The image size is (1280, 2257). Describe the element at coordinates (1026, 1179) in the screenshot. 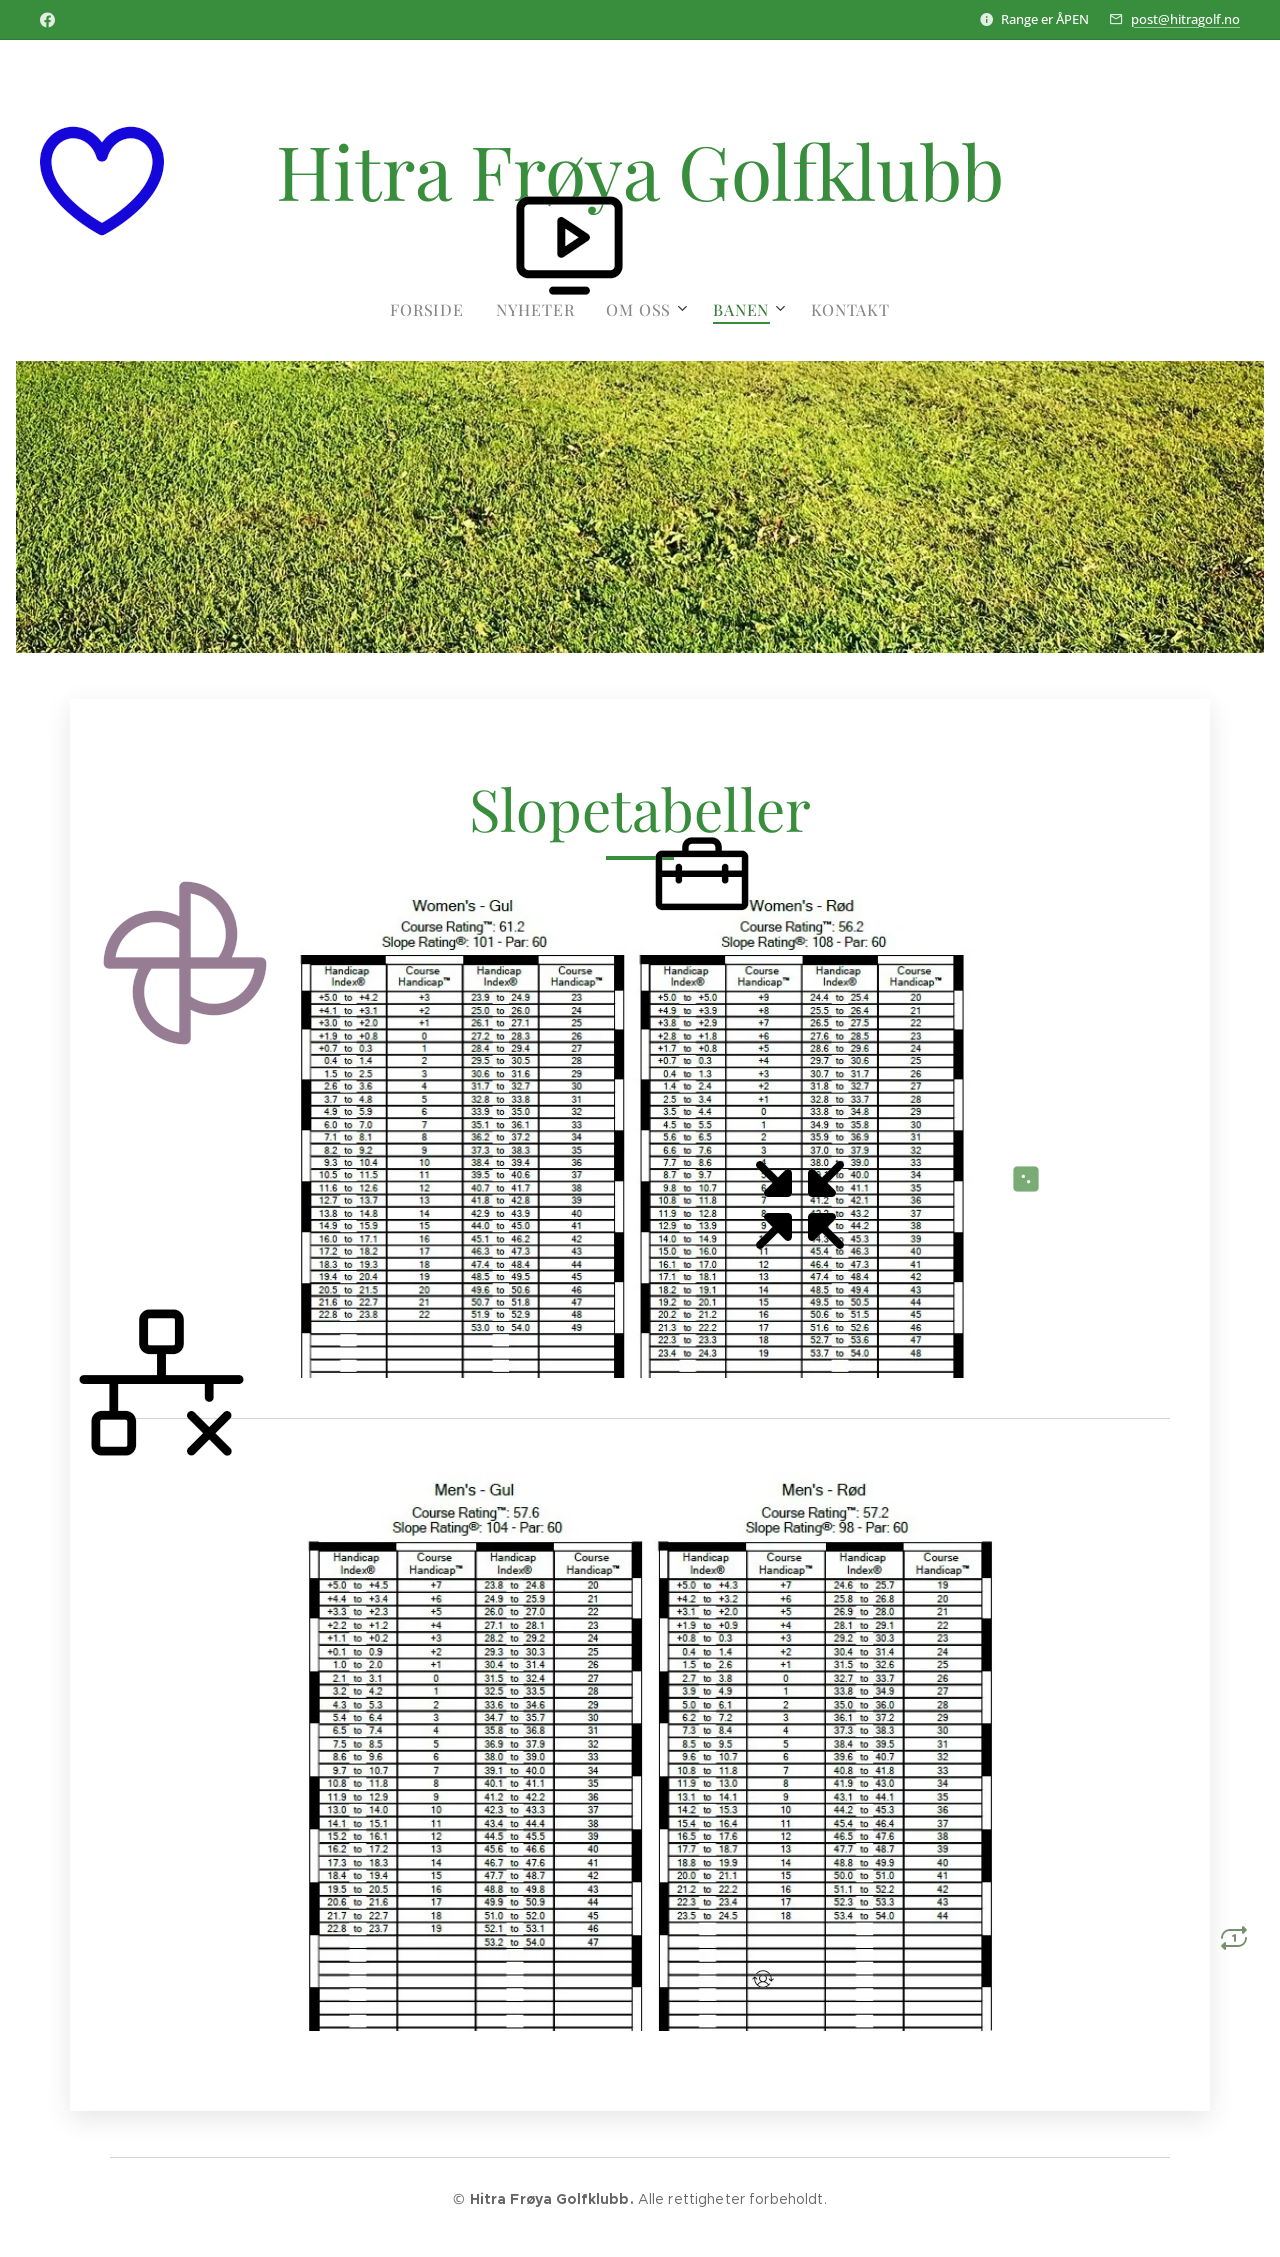

I see `roll dice or randomize selection` at that location.